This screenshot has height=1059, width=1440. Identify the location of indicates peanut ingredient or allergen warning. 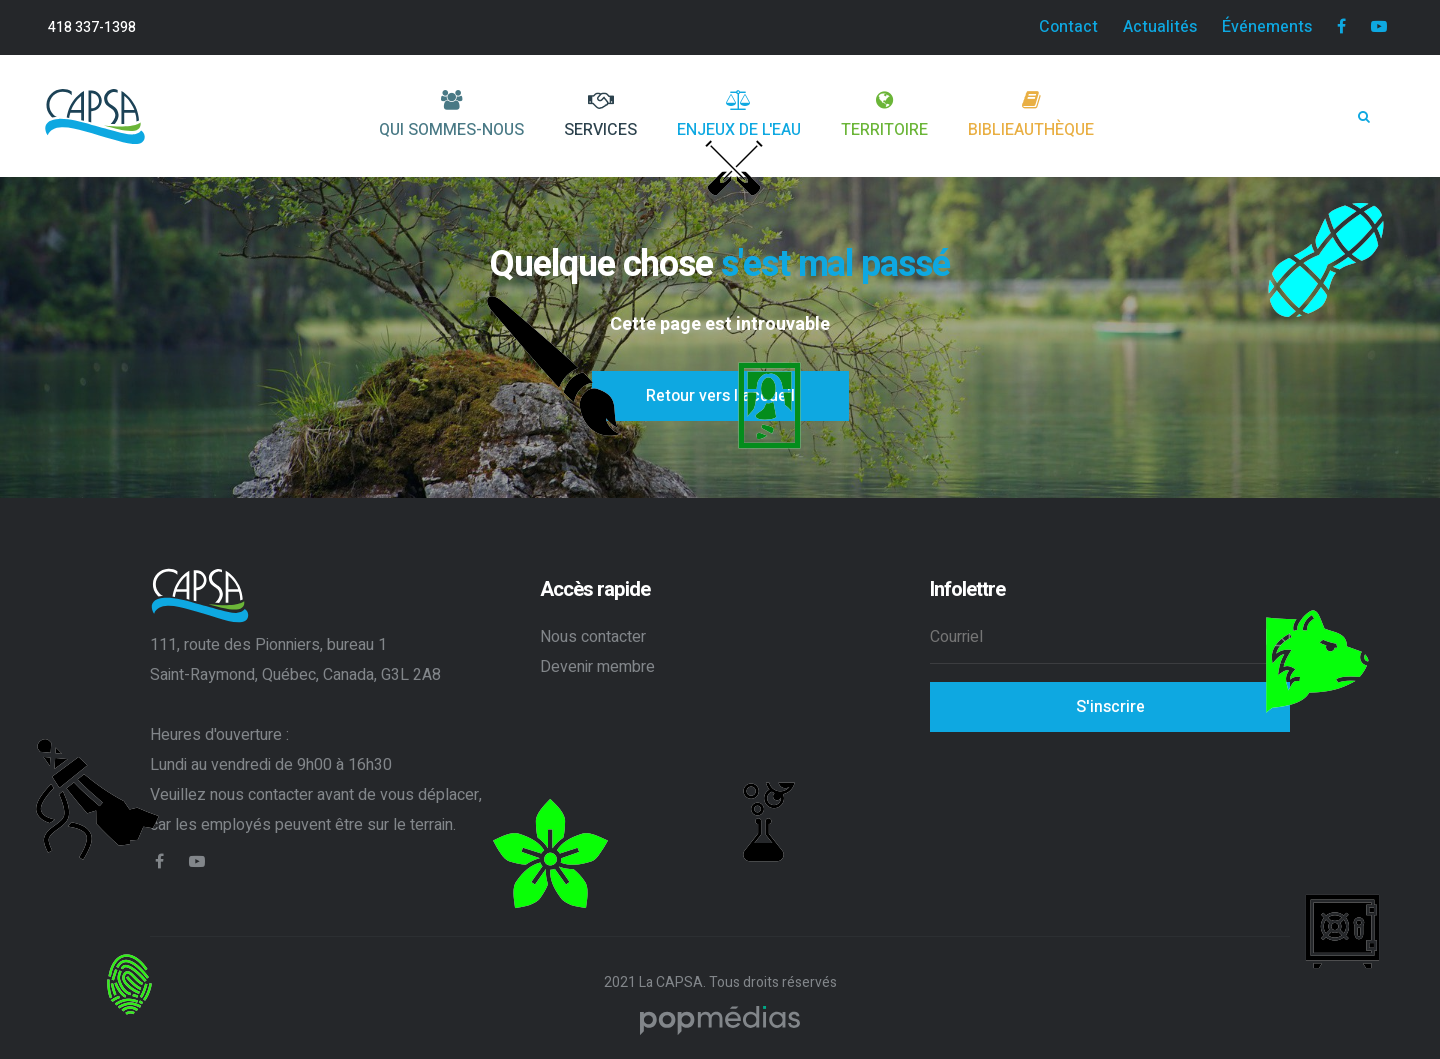
(1326, 260).